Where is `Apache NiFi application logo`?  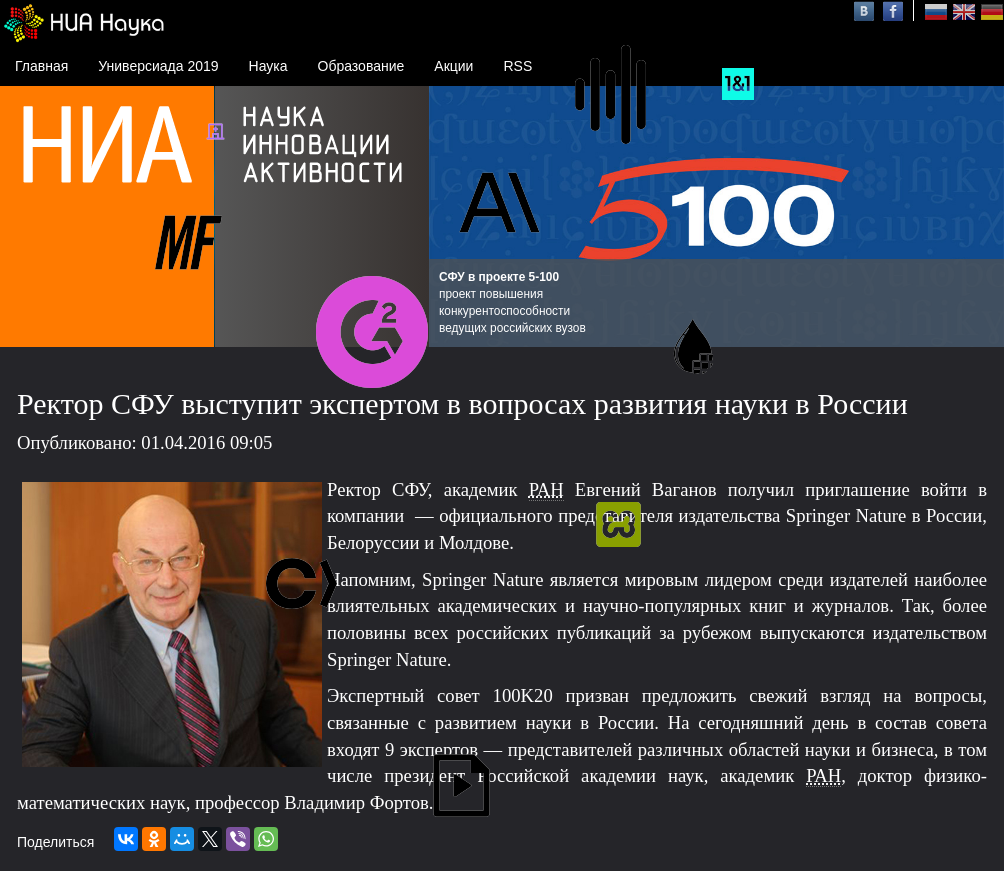
Apache NiFi application logo is located at coordinates (693, 346).